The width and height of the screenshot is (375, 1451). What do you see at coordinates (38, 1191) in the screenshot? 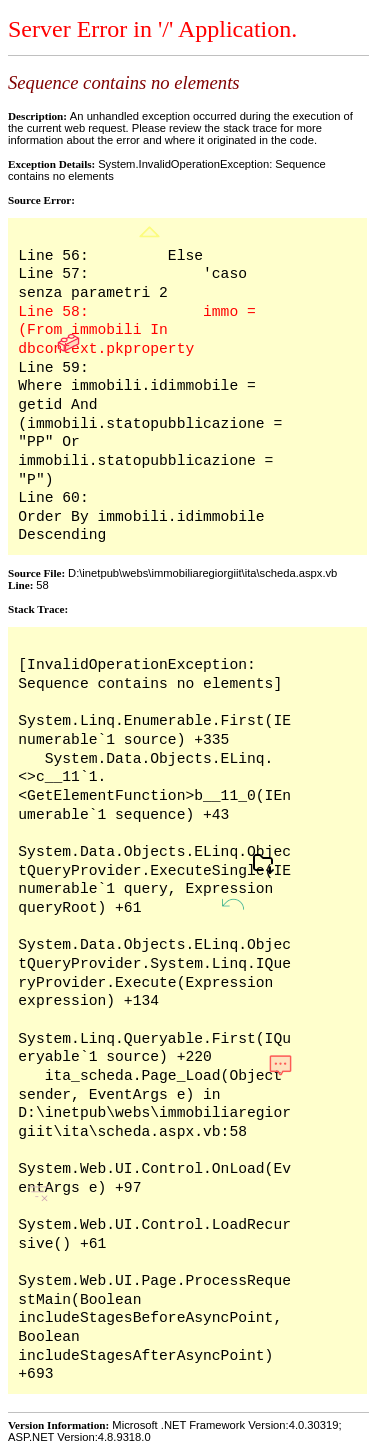
I see `clear all active filters` at bounding box center [38, 1191].